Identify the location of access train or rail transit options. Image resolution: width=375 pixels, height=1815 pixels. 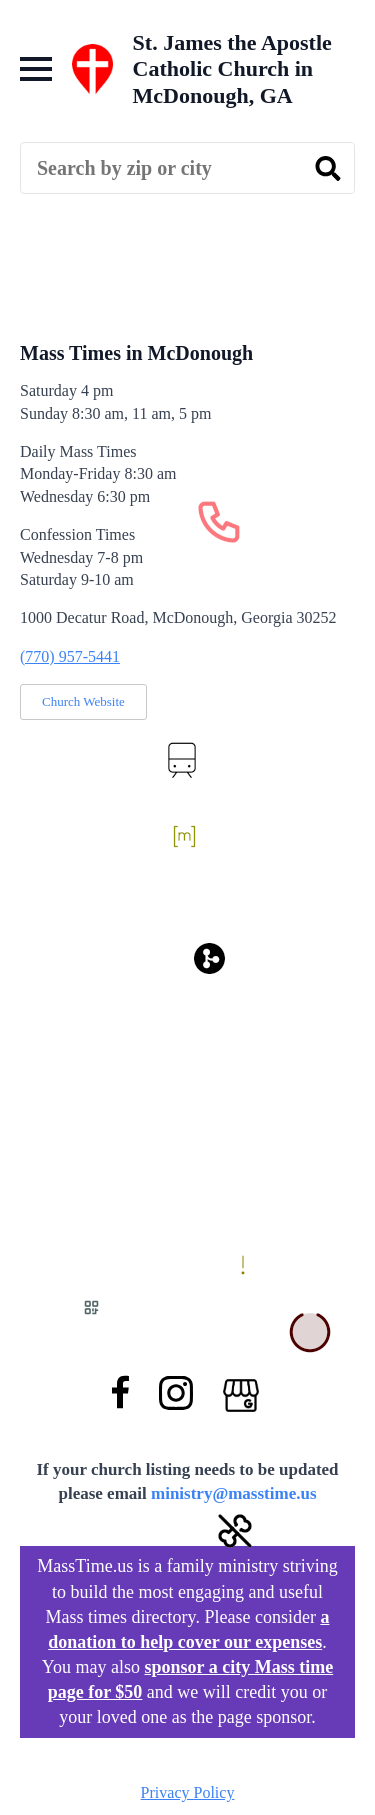
(182, 759).